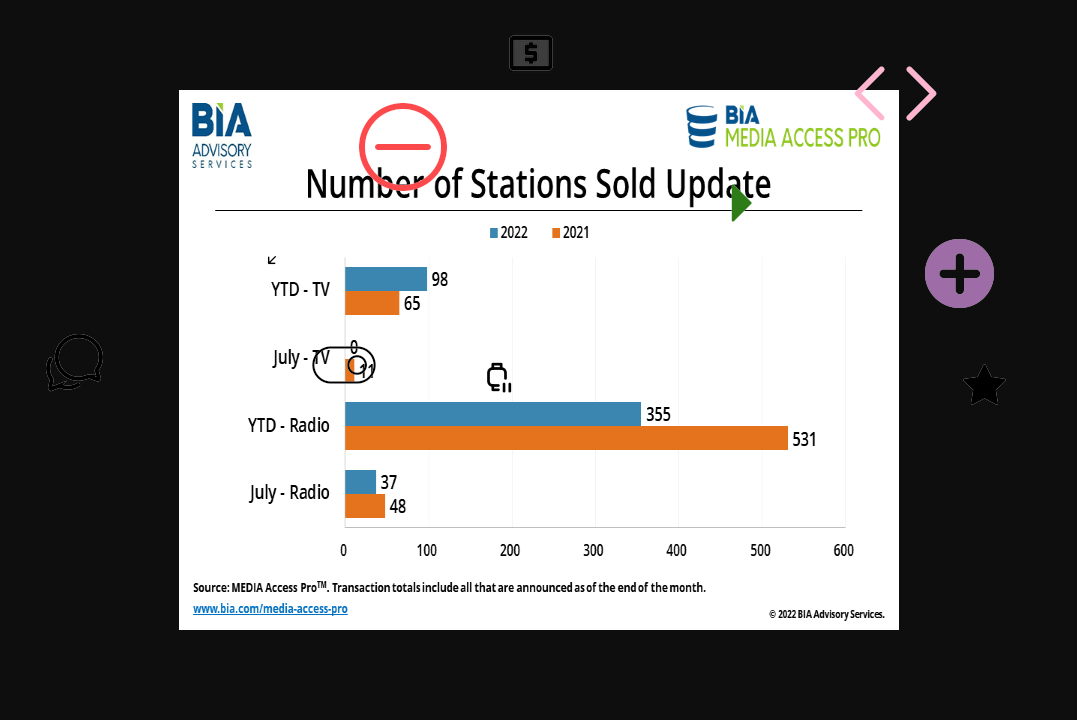 Image resolution: width=1077 pixels, height=720 pixels. What do you see at coordinates (742, 203) in the screenshot?
I see `play media or start playback` at bounding box center [742, 203].